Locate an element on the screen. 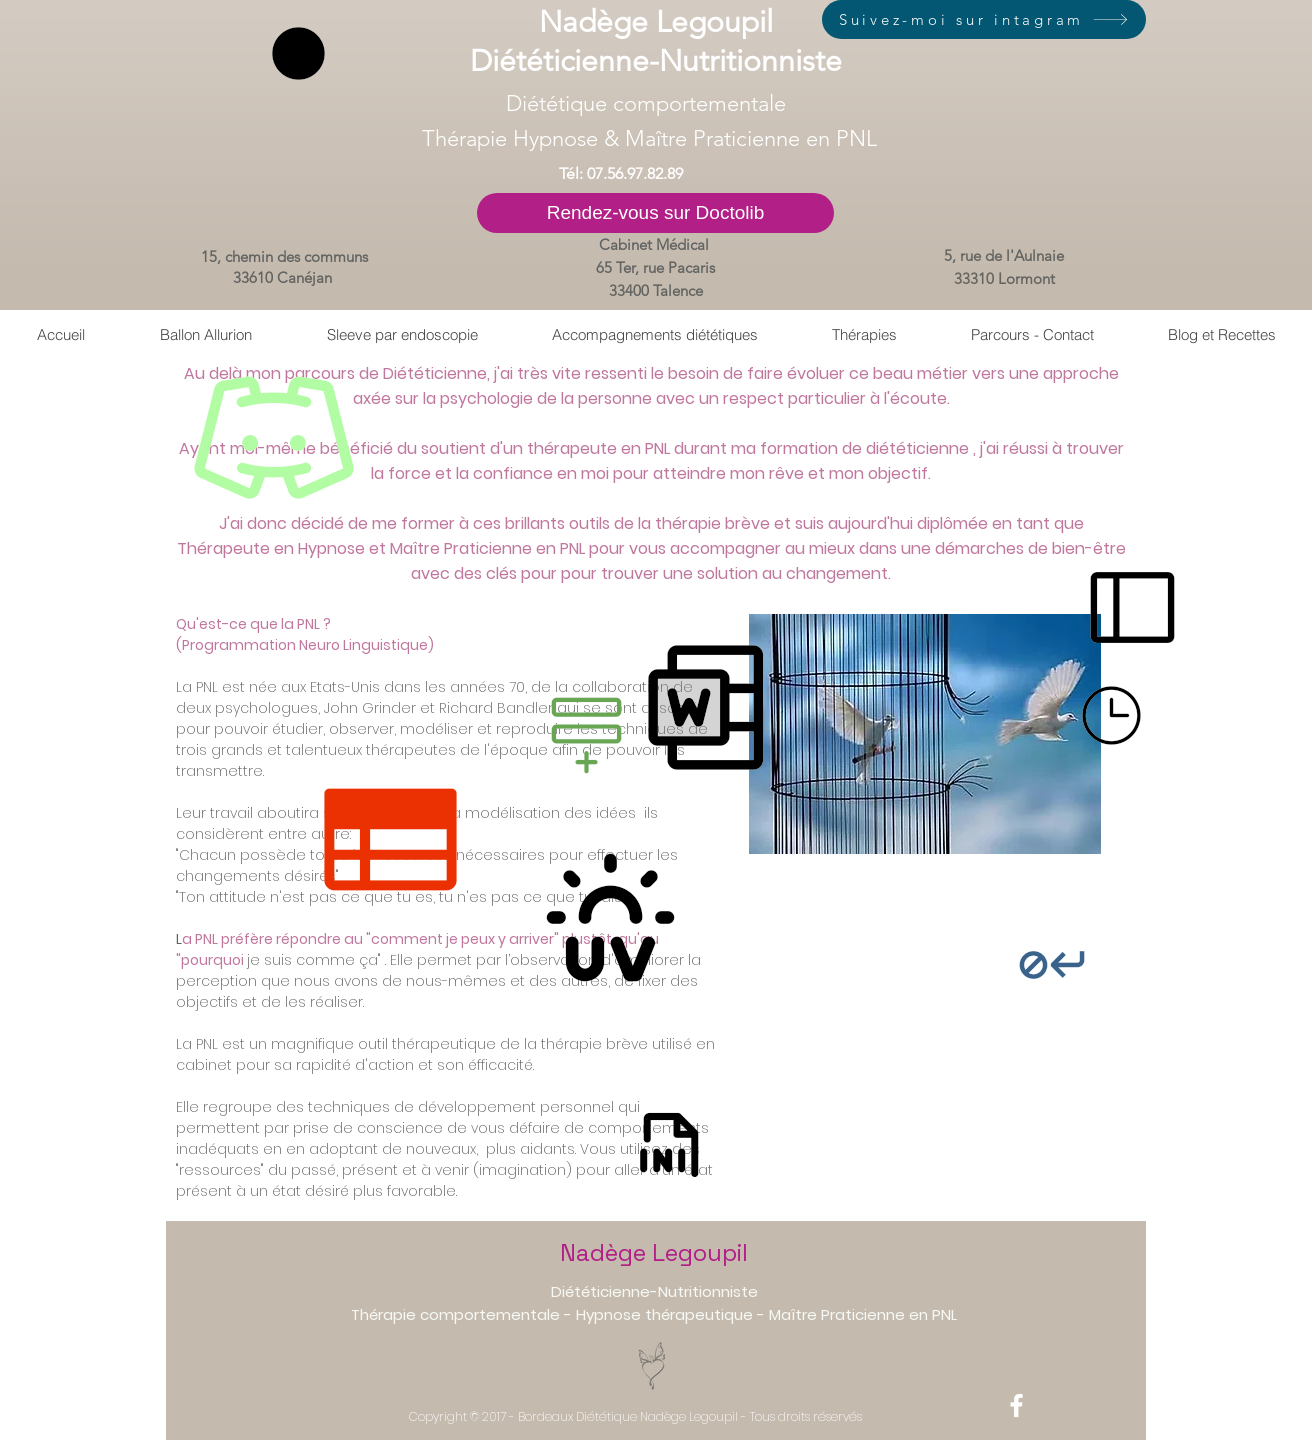 This screenshot has width=1312, height=1440. view data in table format is located at coordinates (390, 839).